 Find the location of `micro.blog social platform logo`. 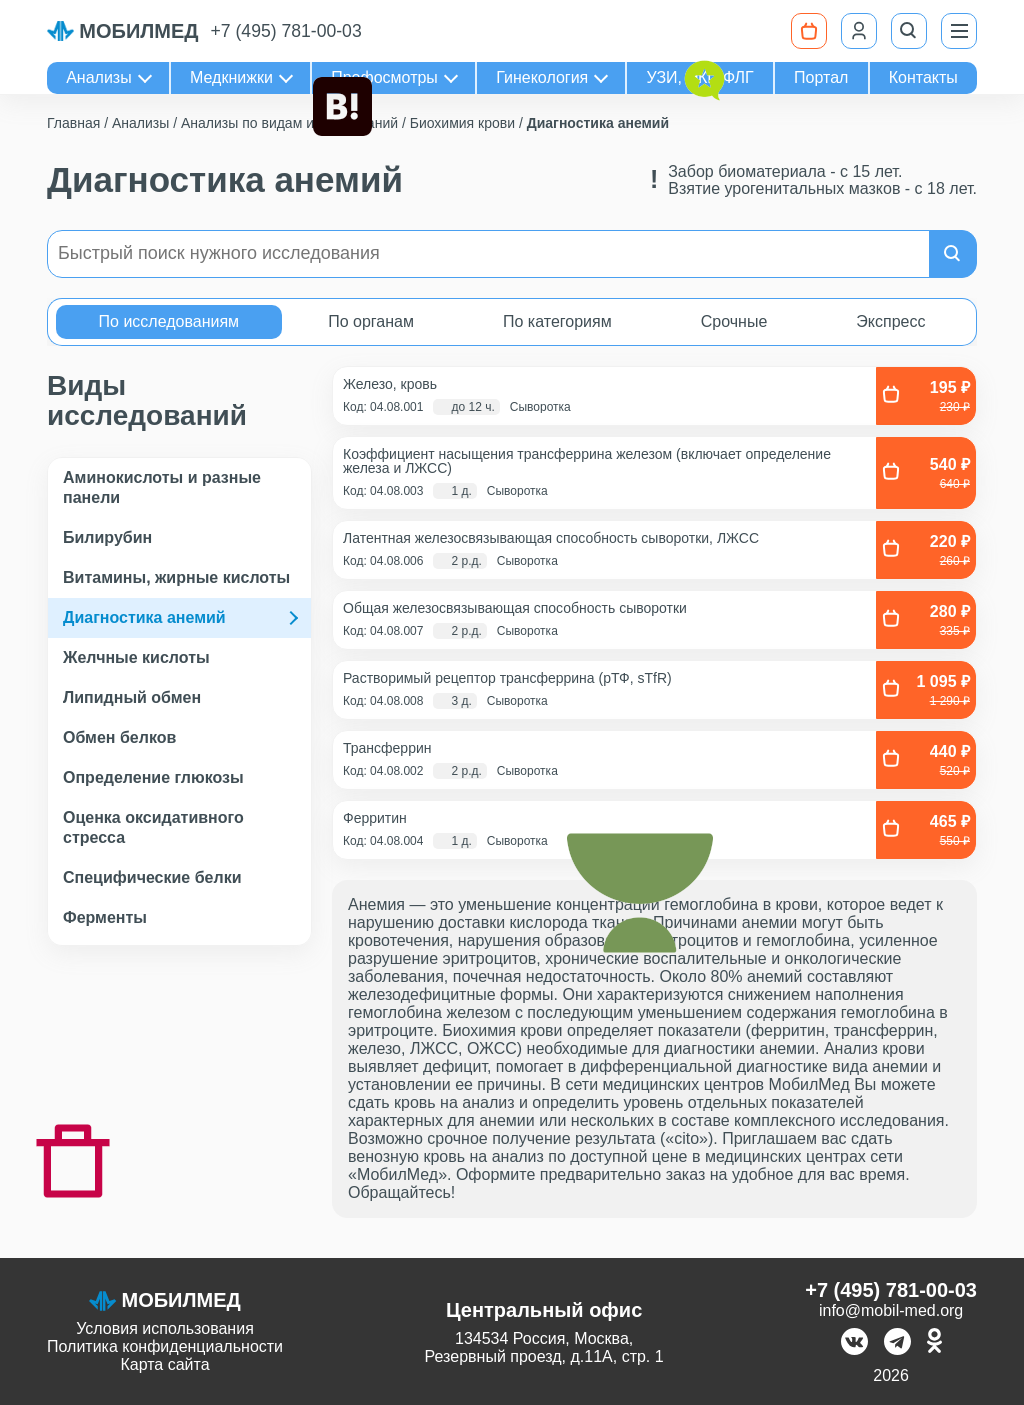

micro.blog social platform logo is located at coordinates (704, 80).